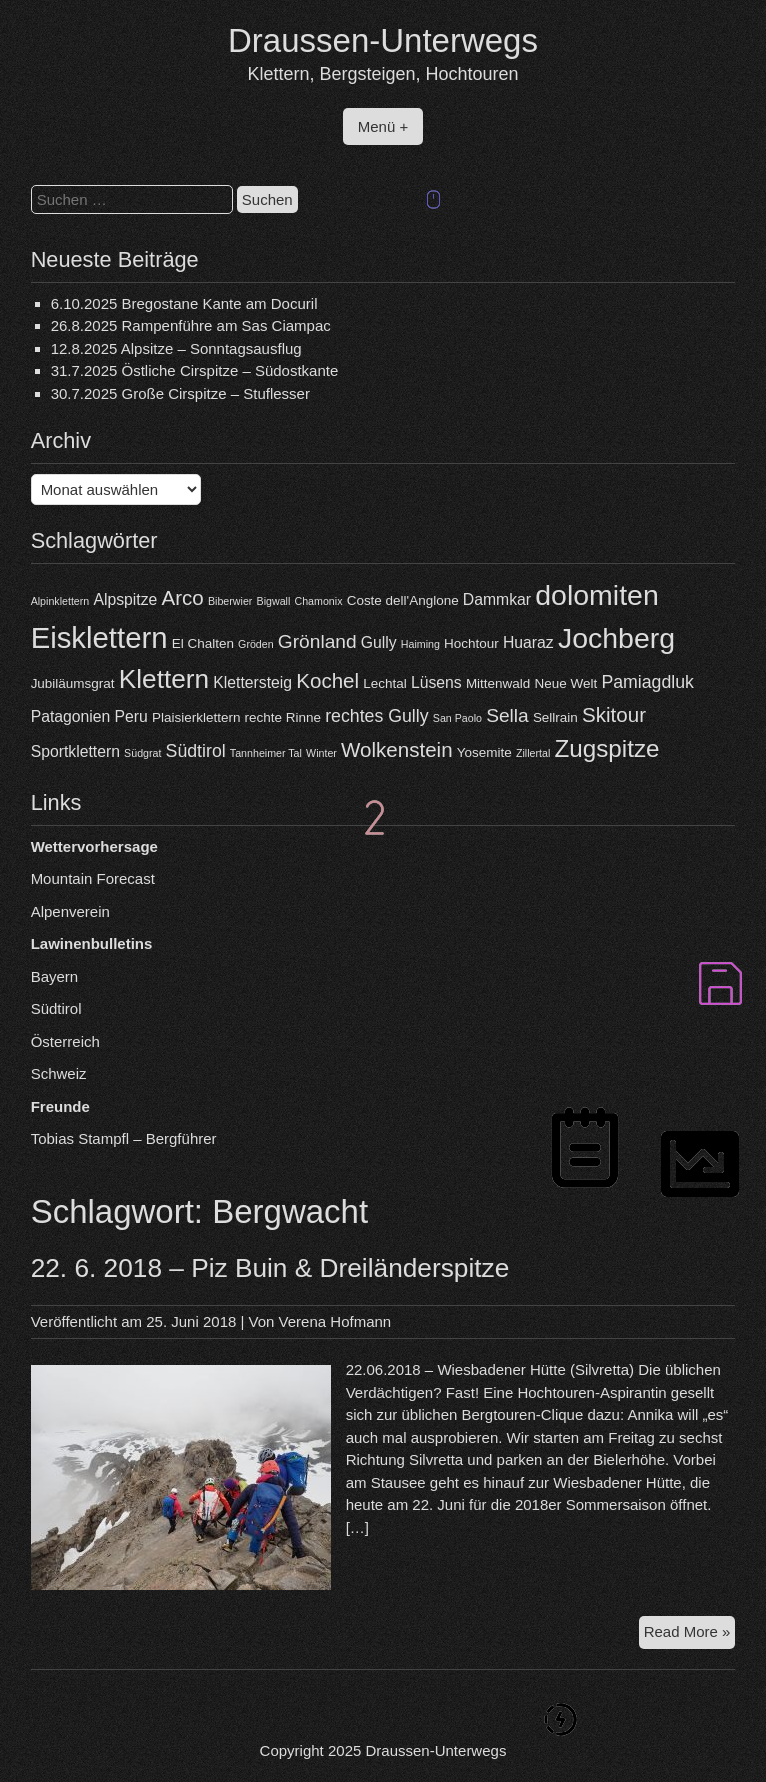 Image resolution: width=766 pixels, height=1782 pixels. What do you see at coordinates (433, 199) in the screenshot?
I see `indicates mouse input device` at bounding box center [433, 199].